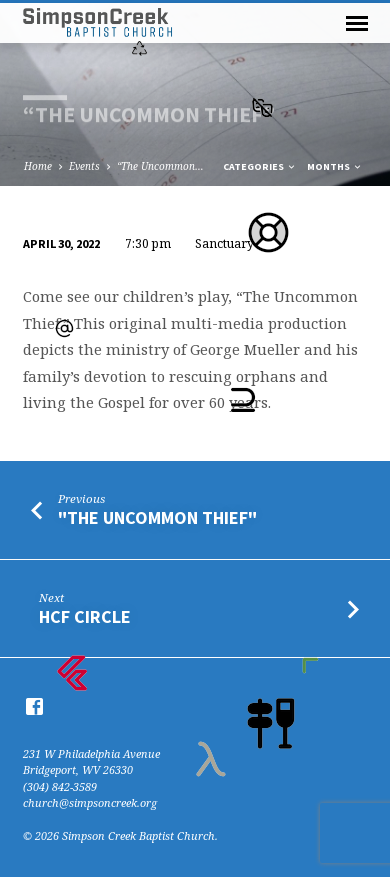 Image resolution: width=390 pixels, height=877 pixels. I want to click on find tapas restaurants nearby, so click(271, 723).